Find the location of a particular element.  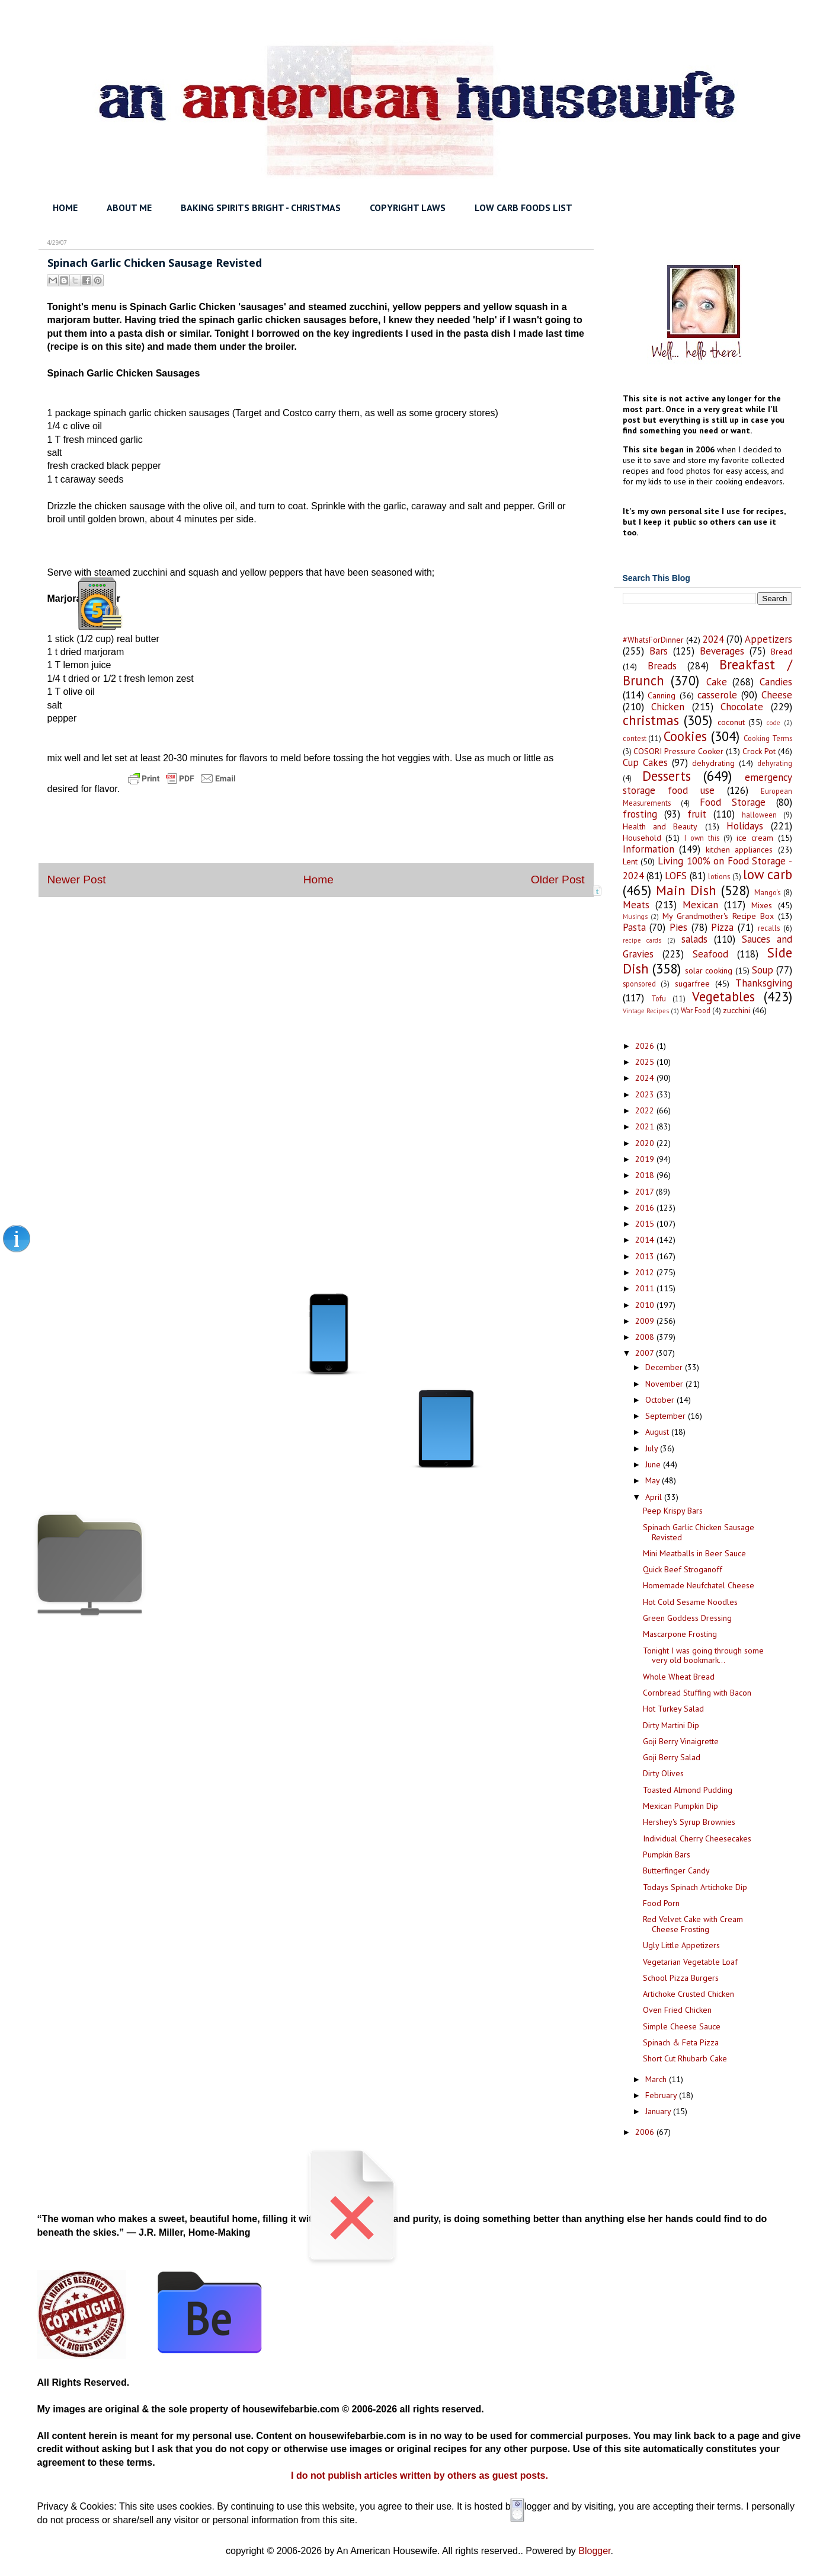

manage connected iPod Touch device is located at coordinates (329, 1335).